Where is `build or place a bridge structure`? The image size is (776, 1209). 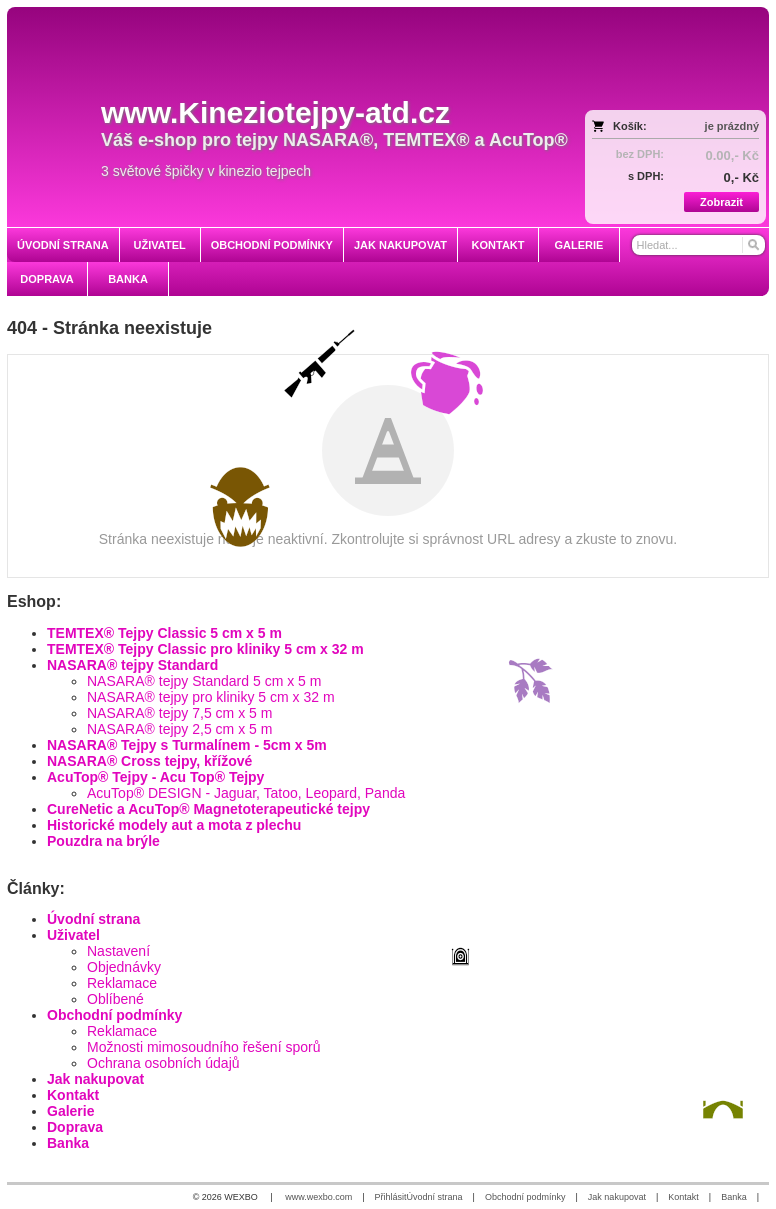 build or place a bridge structure is located at coordinates (723, 1100).